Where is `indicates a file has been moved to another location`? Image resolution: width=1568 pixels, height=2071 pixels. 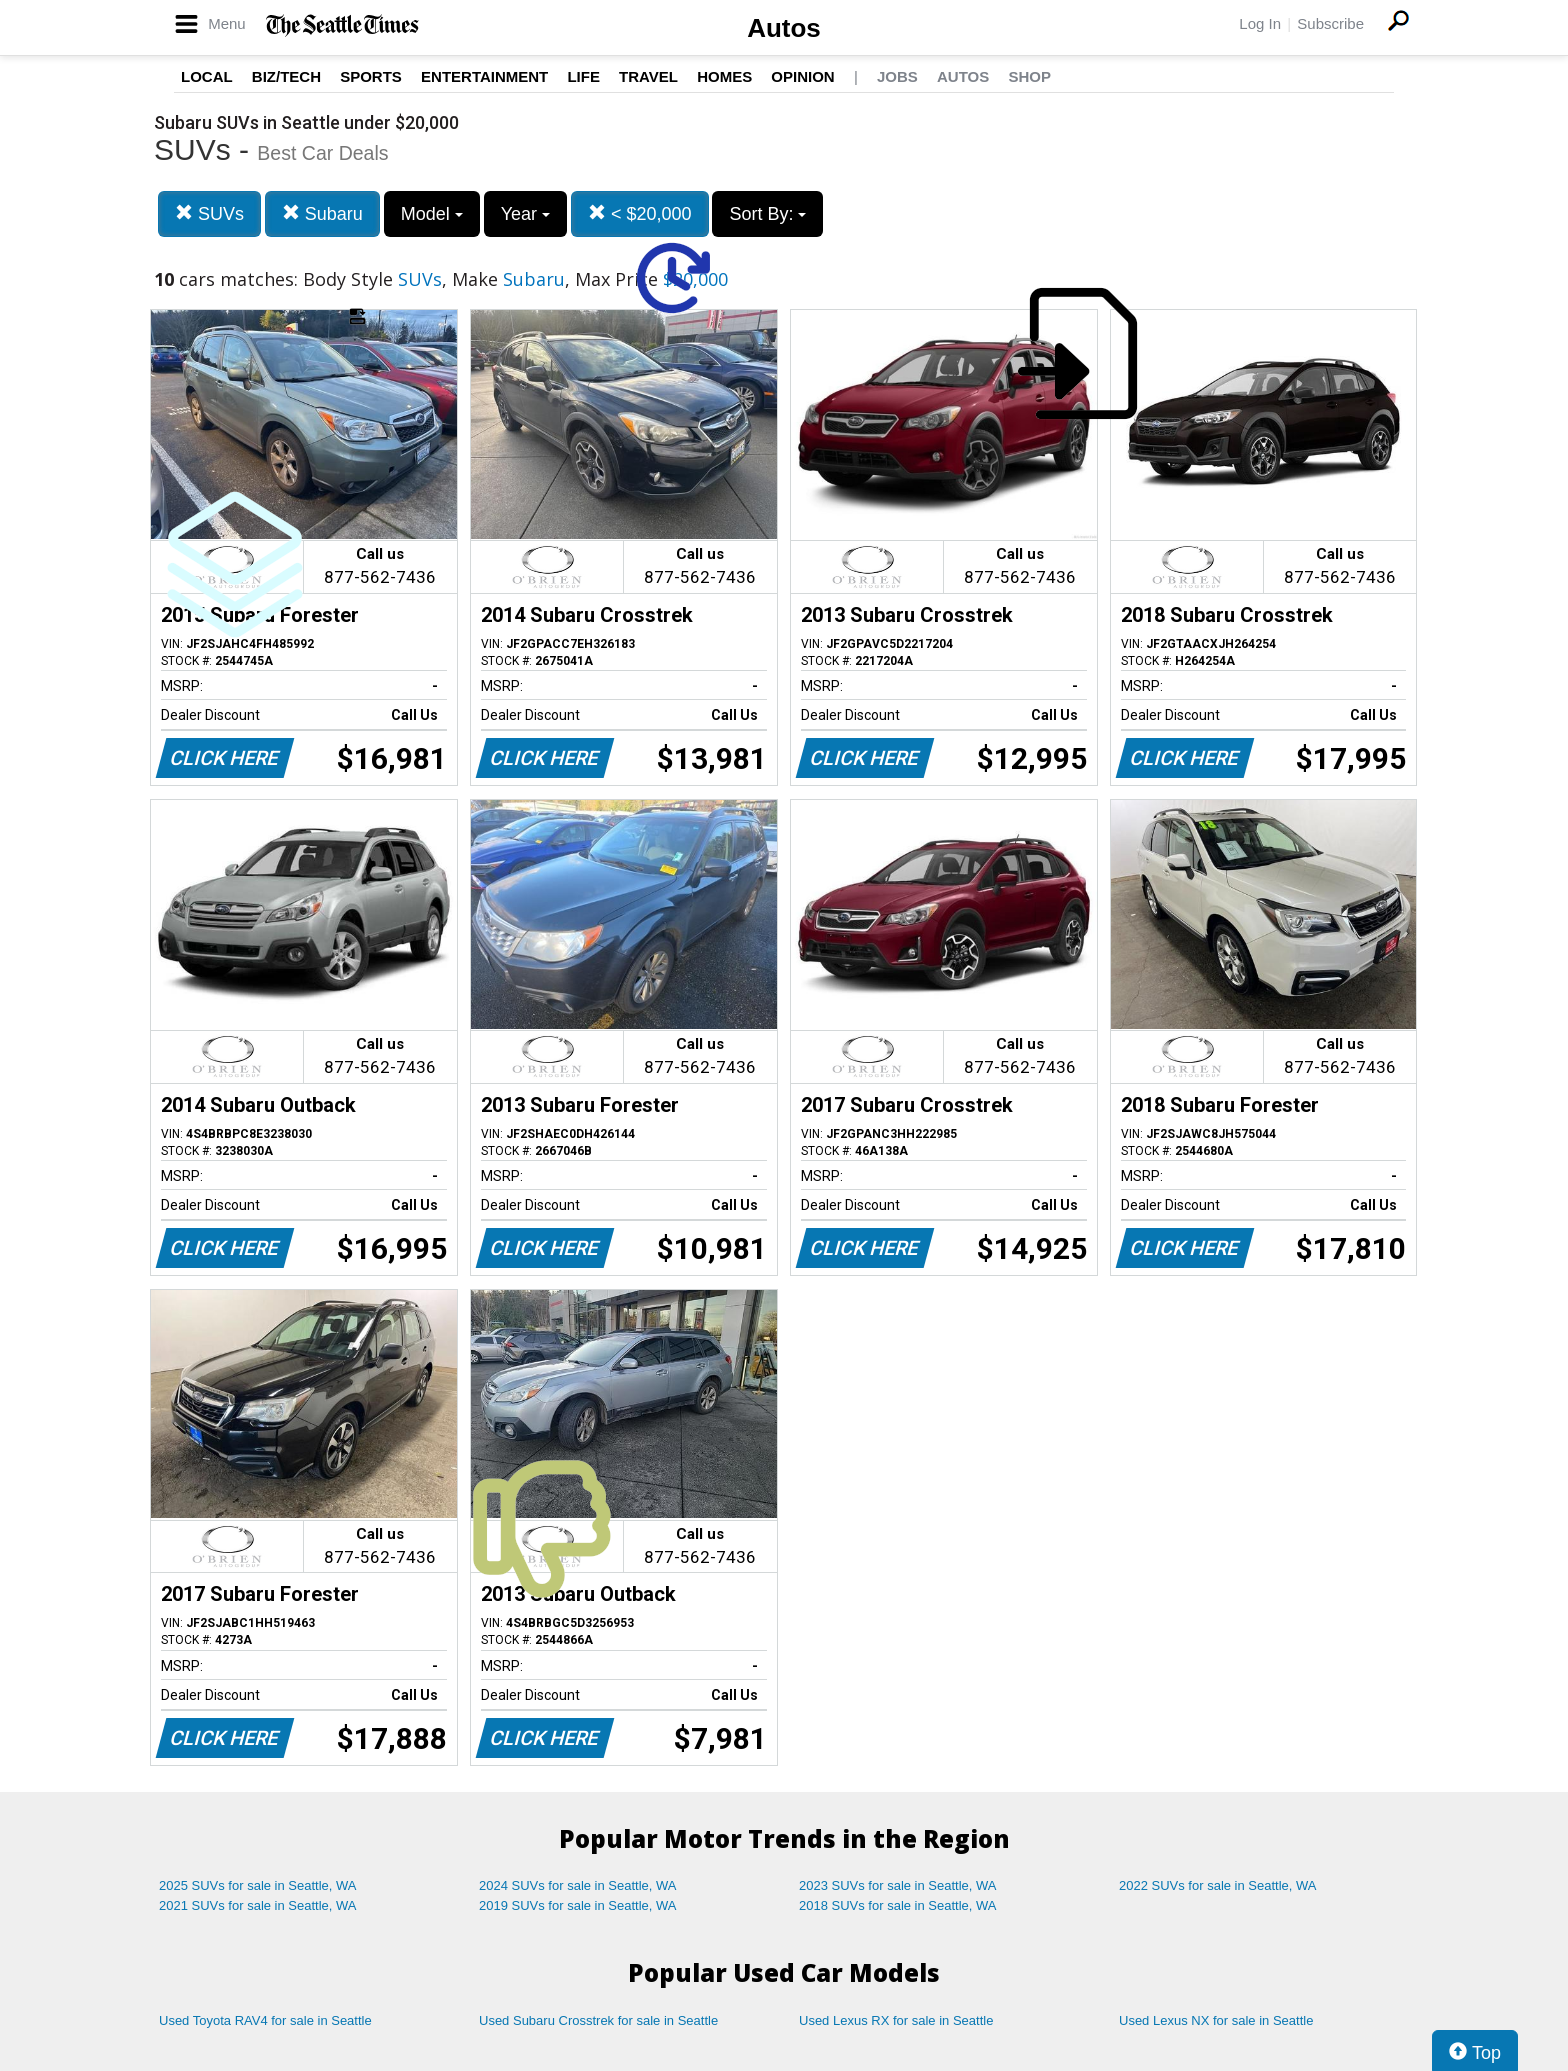
indicates a file has been moved to another location is located at coordinates (1083, 353).